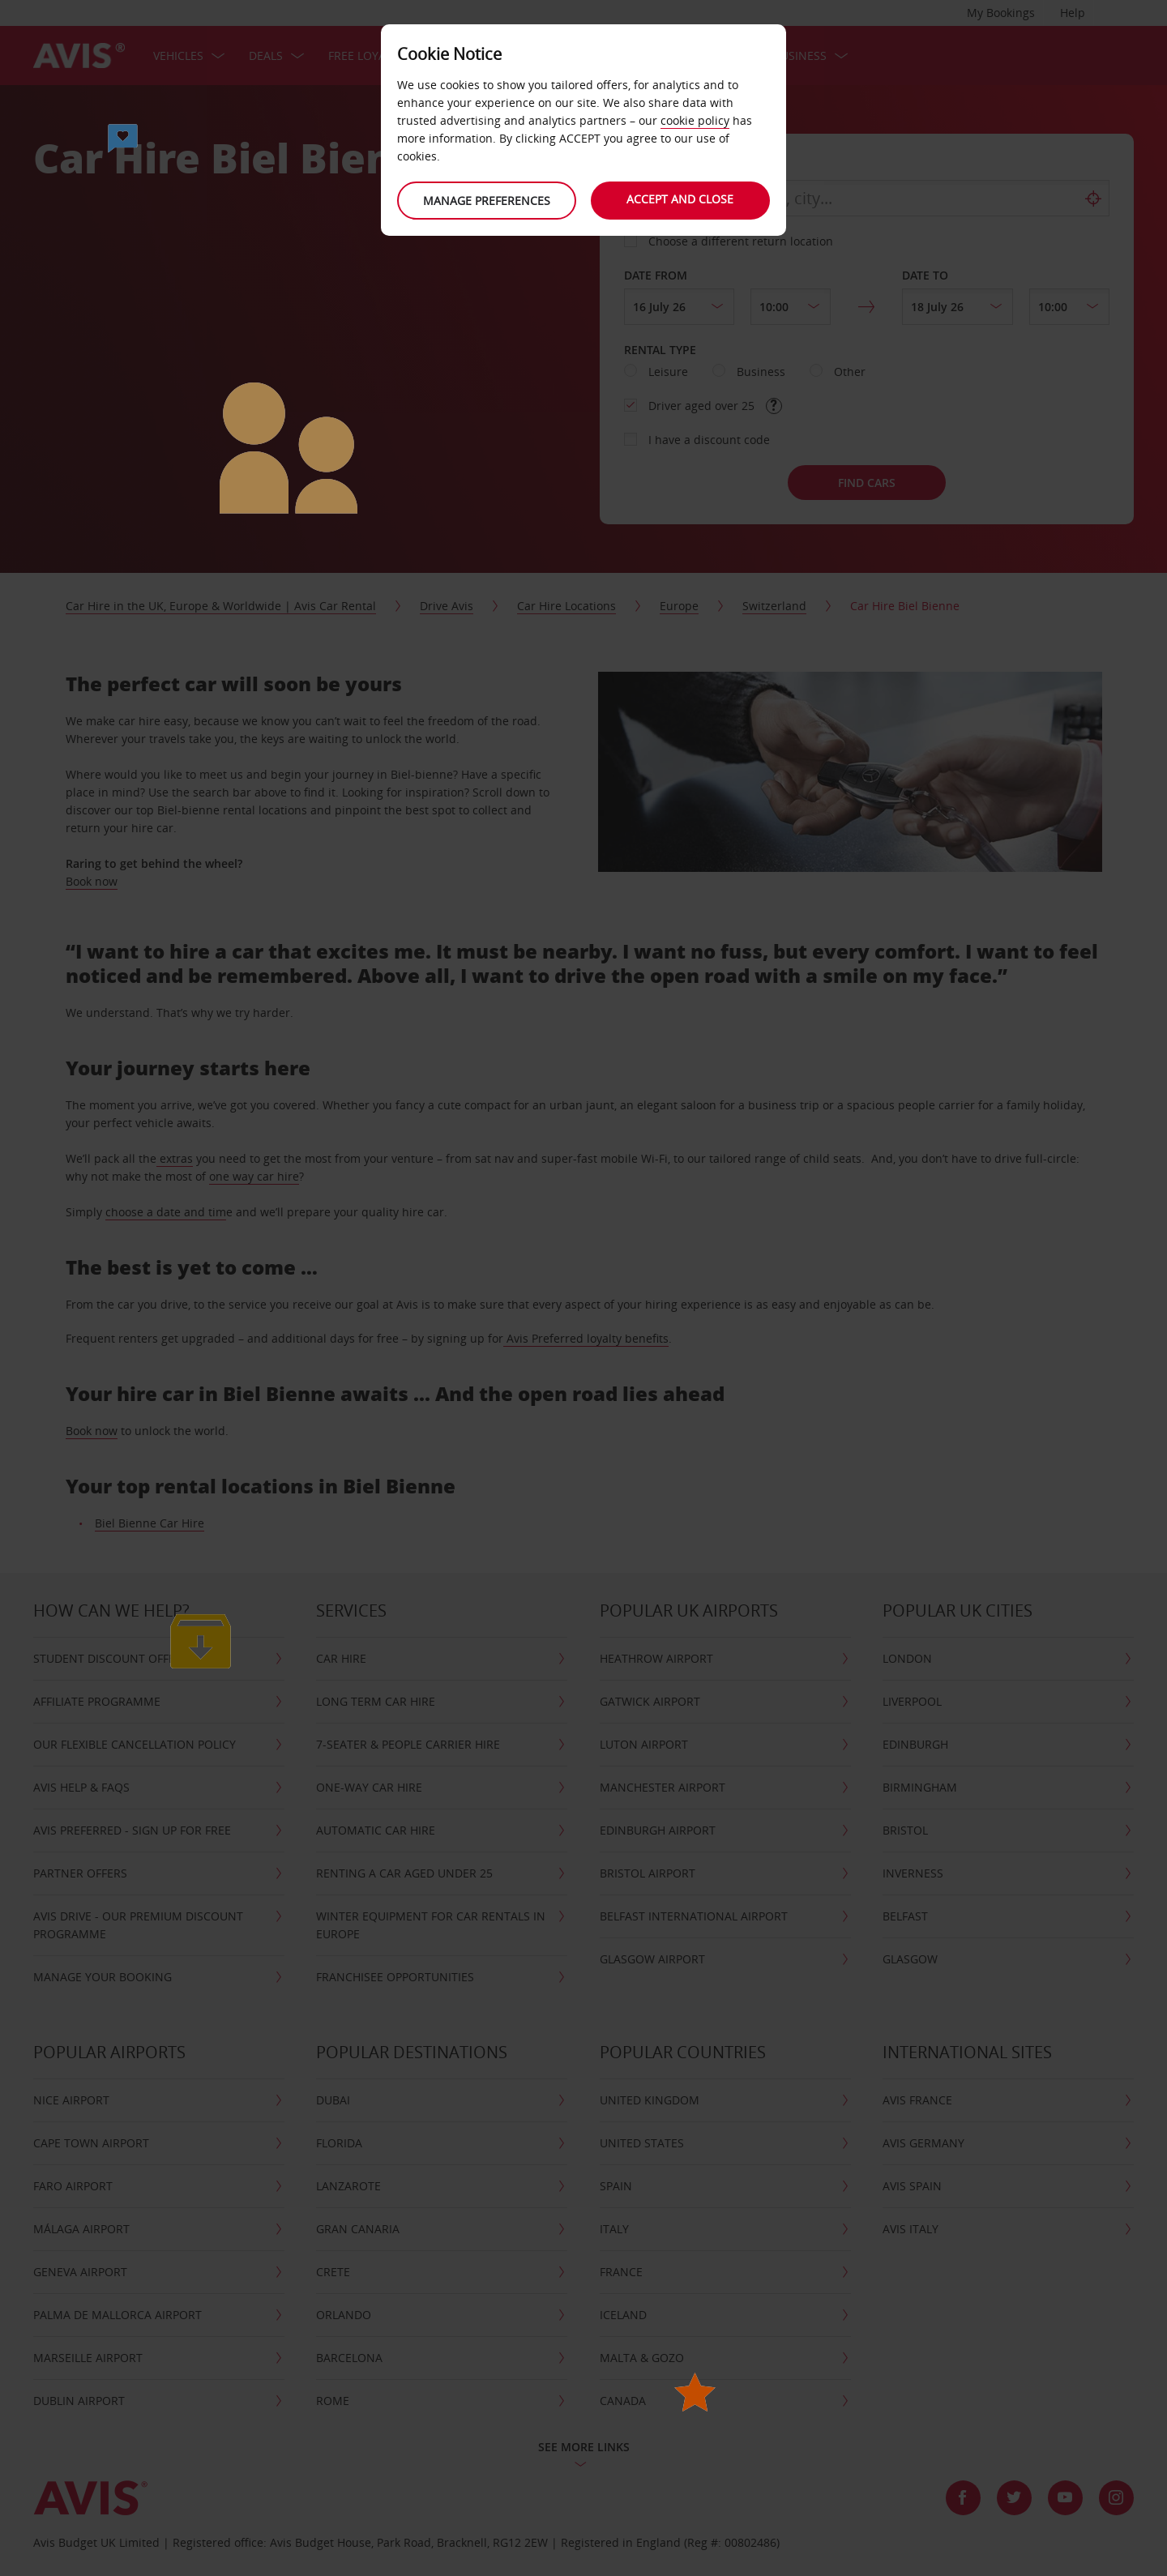 Image resolution: width=1167 pixels, height=2576 pixels. I want to click on add to favorites, so click(695, 2393).